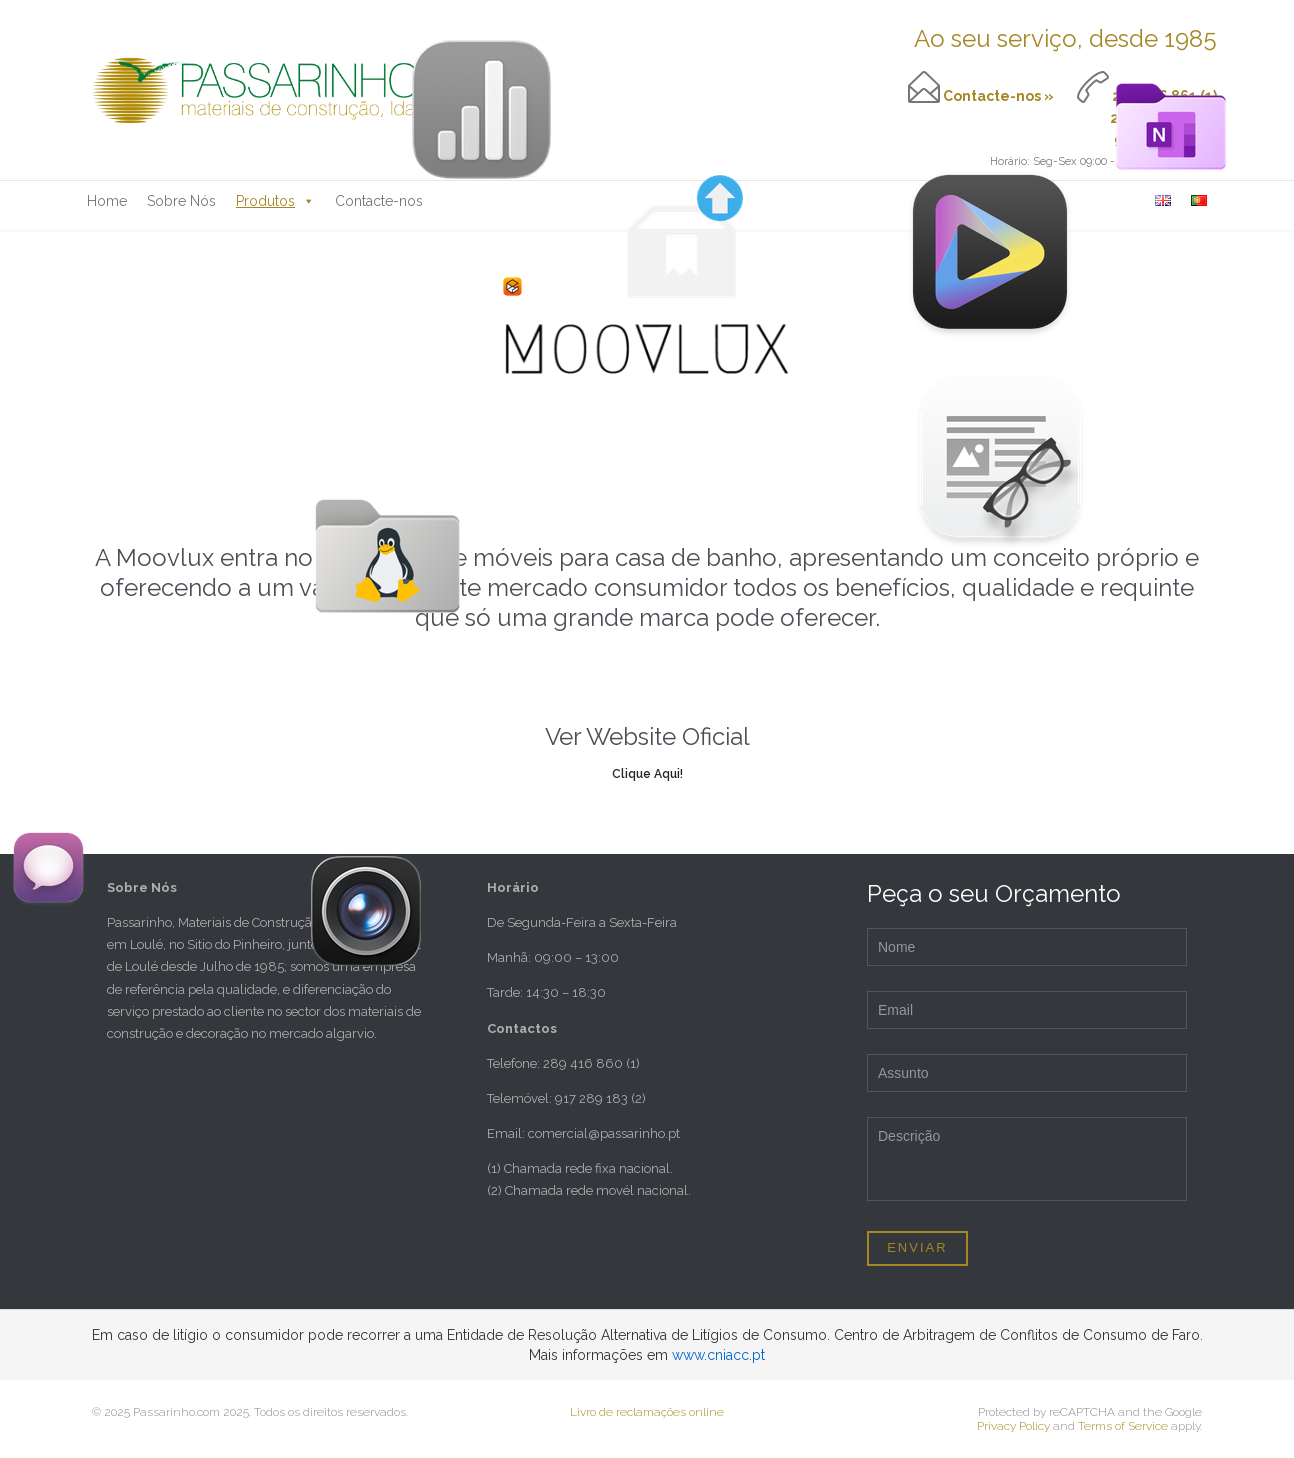 This screenshot has width=1294, height=1458. Describe the element at coordinates (512, 286) in the screenshot. I see `open gazebo robotics simulation app` at that location.